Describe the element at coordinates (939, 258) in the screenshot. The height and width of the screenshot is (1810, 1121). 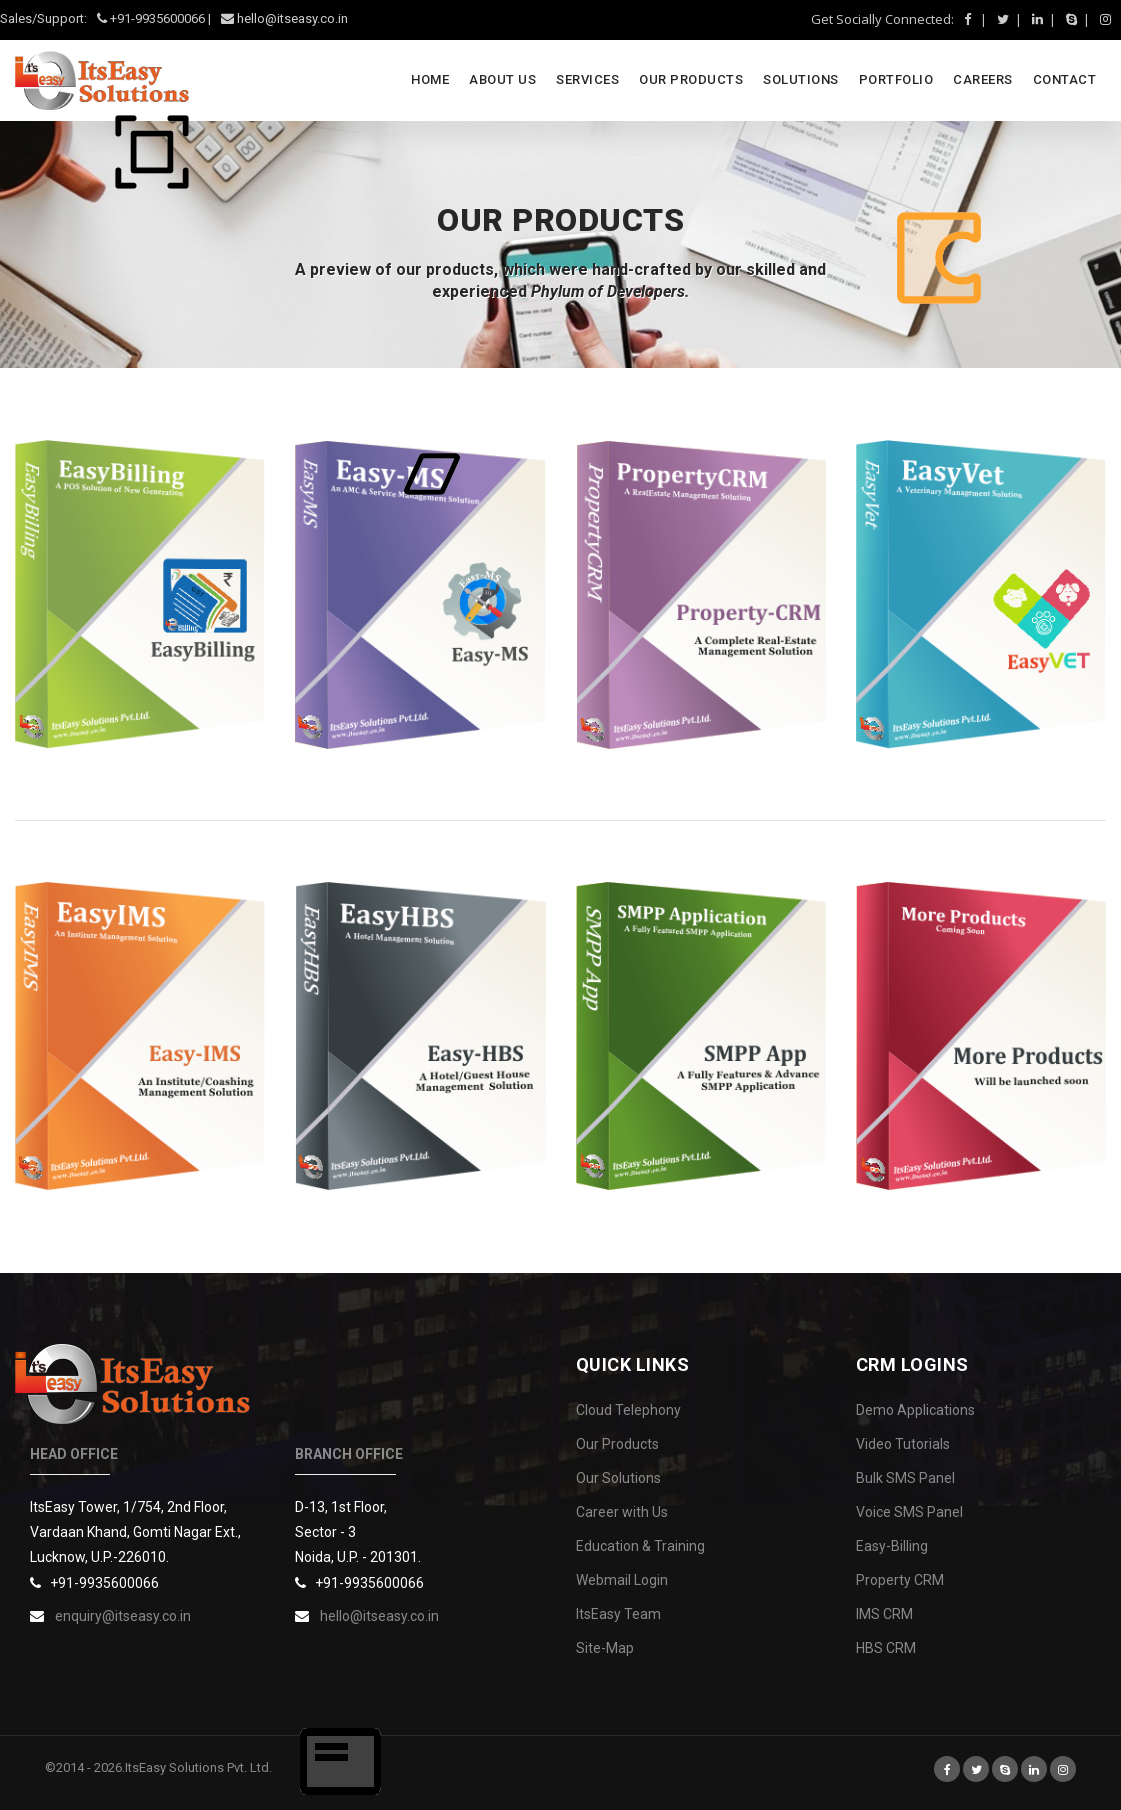
I see `open coda document app` at that location.